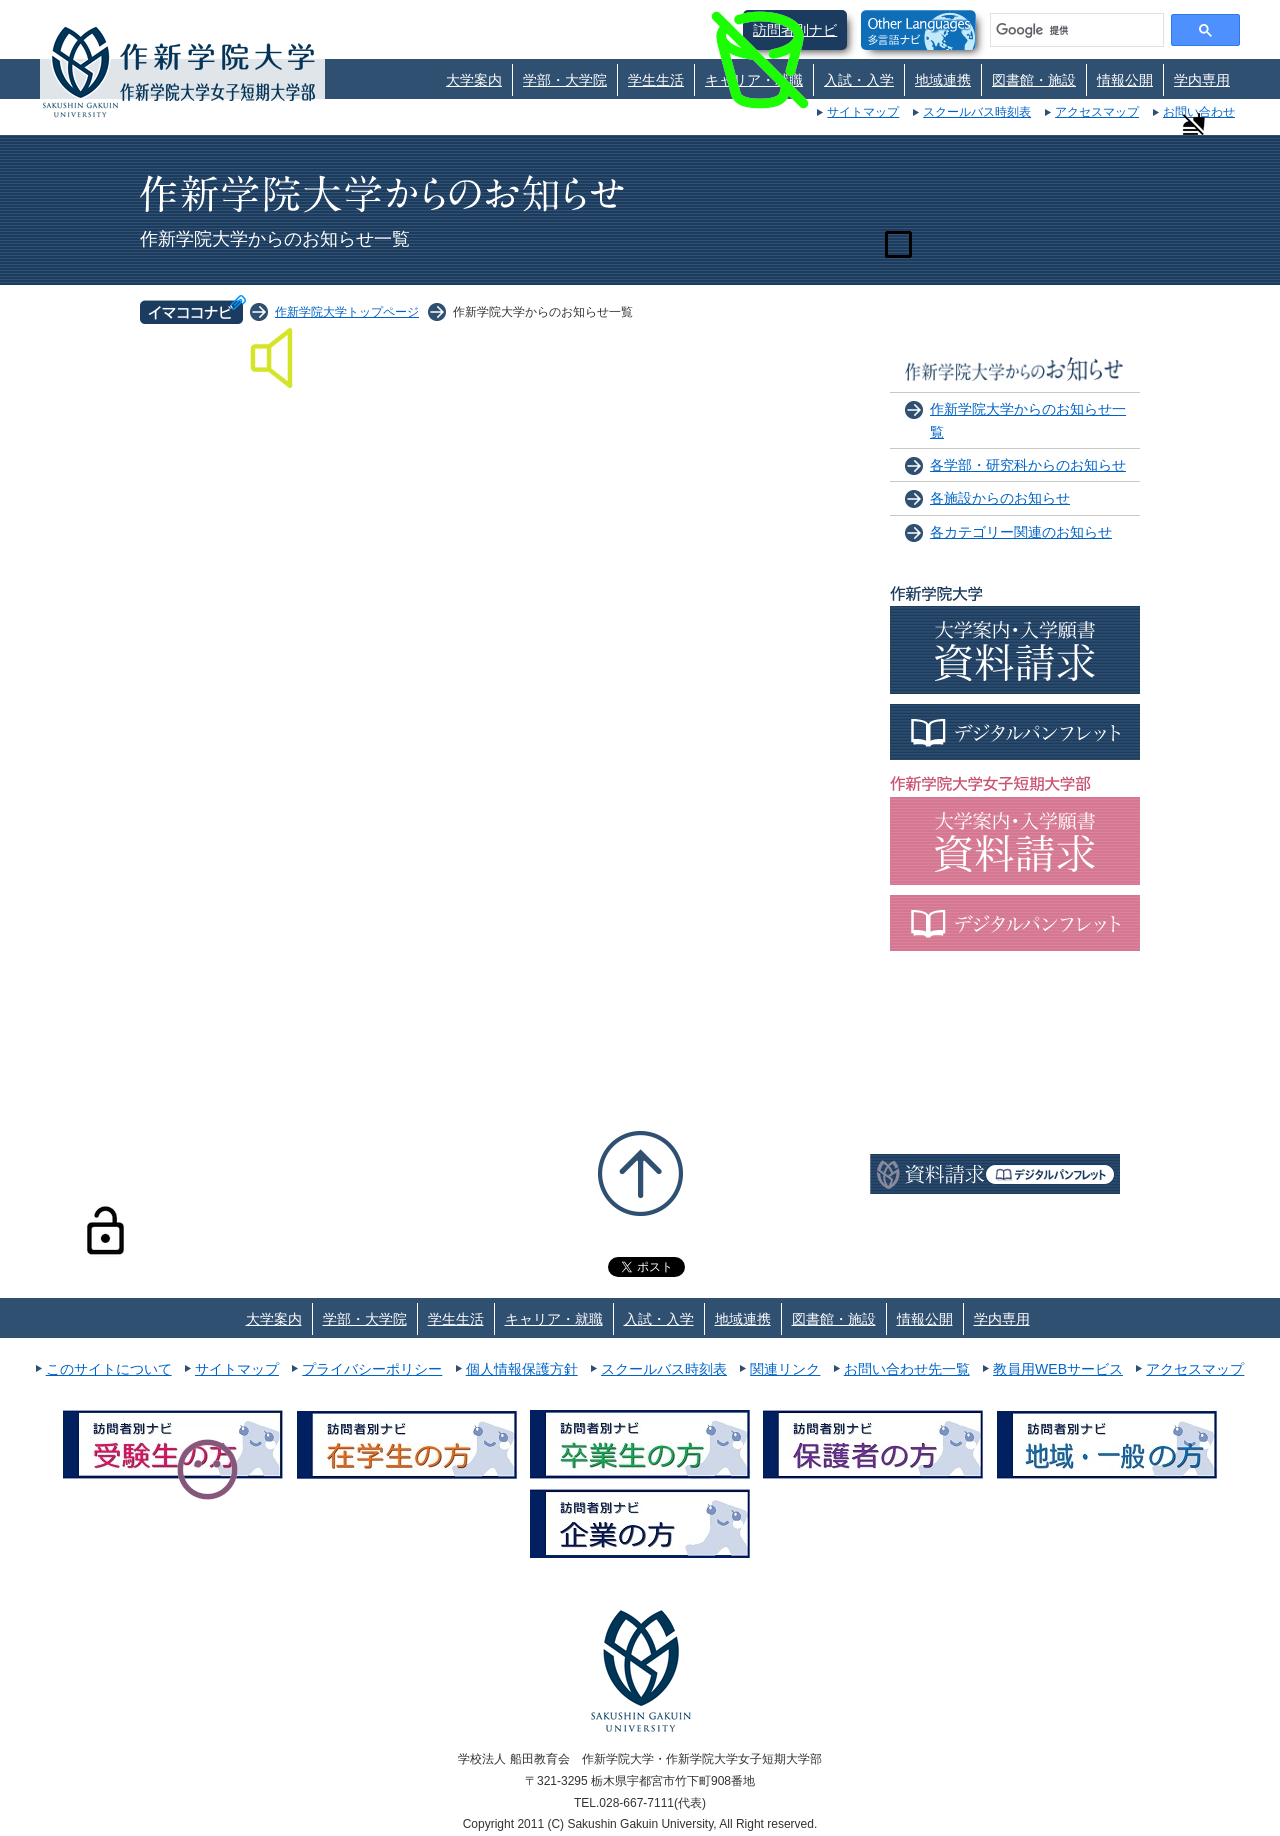  What do you see at coordinates (105, 1231) in the screenshot?
I see `indicates an unlocked or unsecured state` at bounding box center [105, 1231].